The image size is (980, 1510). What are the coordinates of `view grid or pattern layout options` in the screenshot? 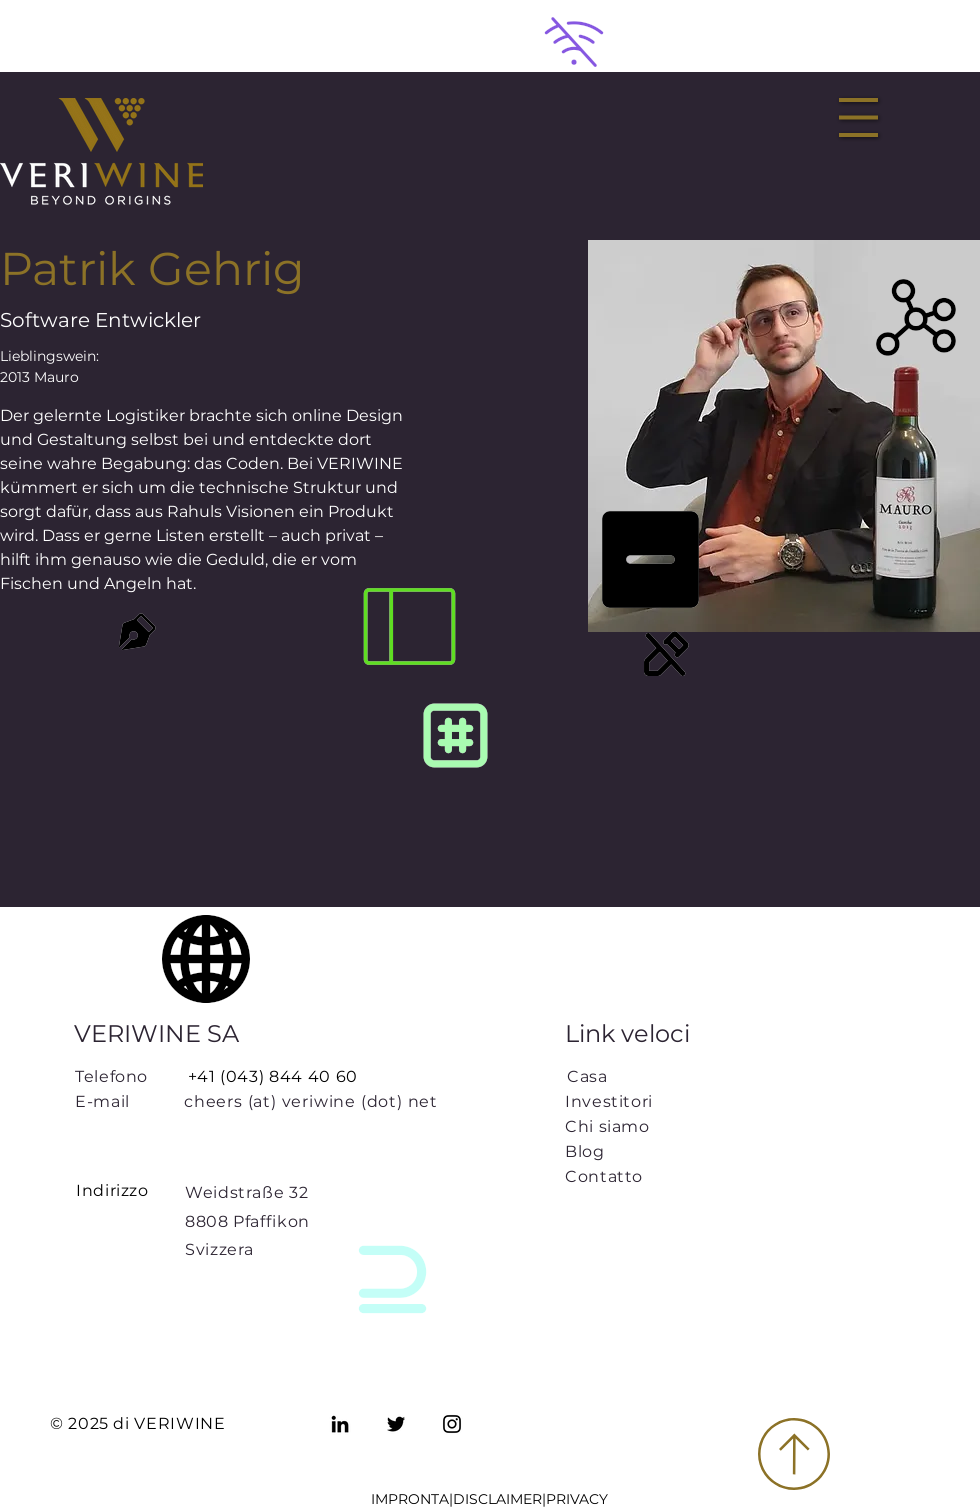 It's located at (455, 735).